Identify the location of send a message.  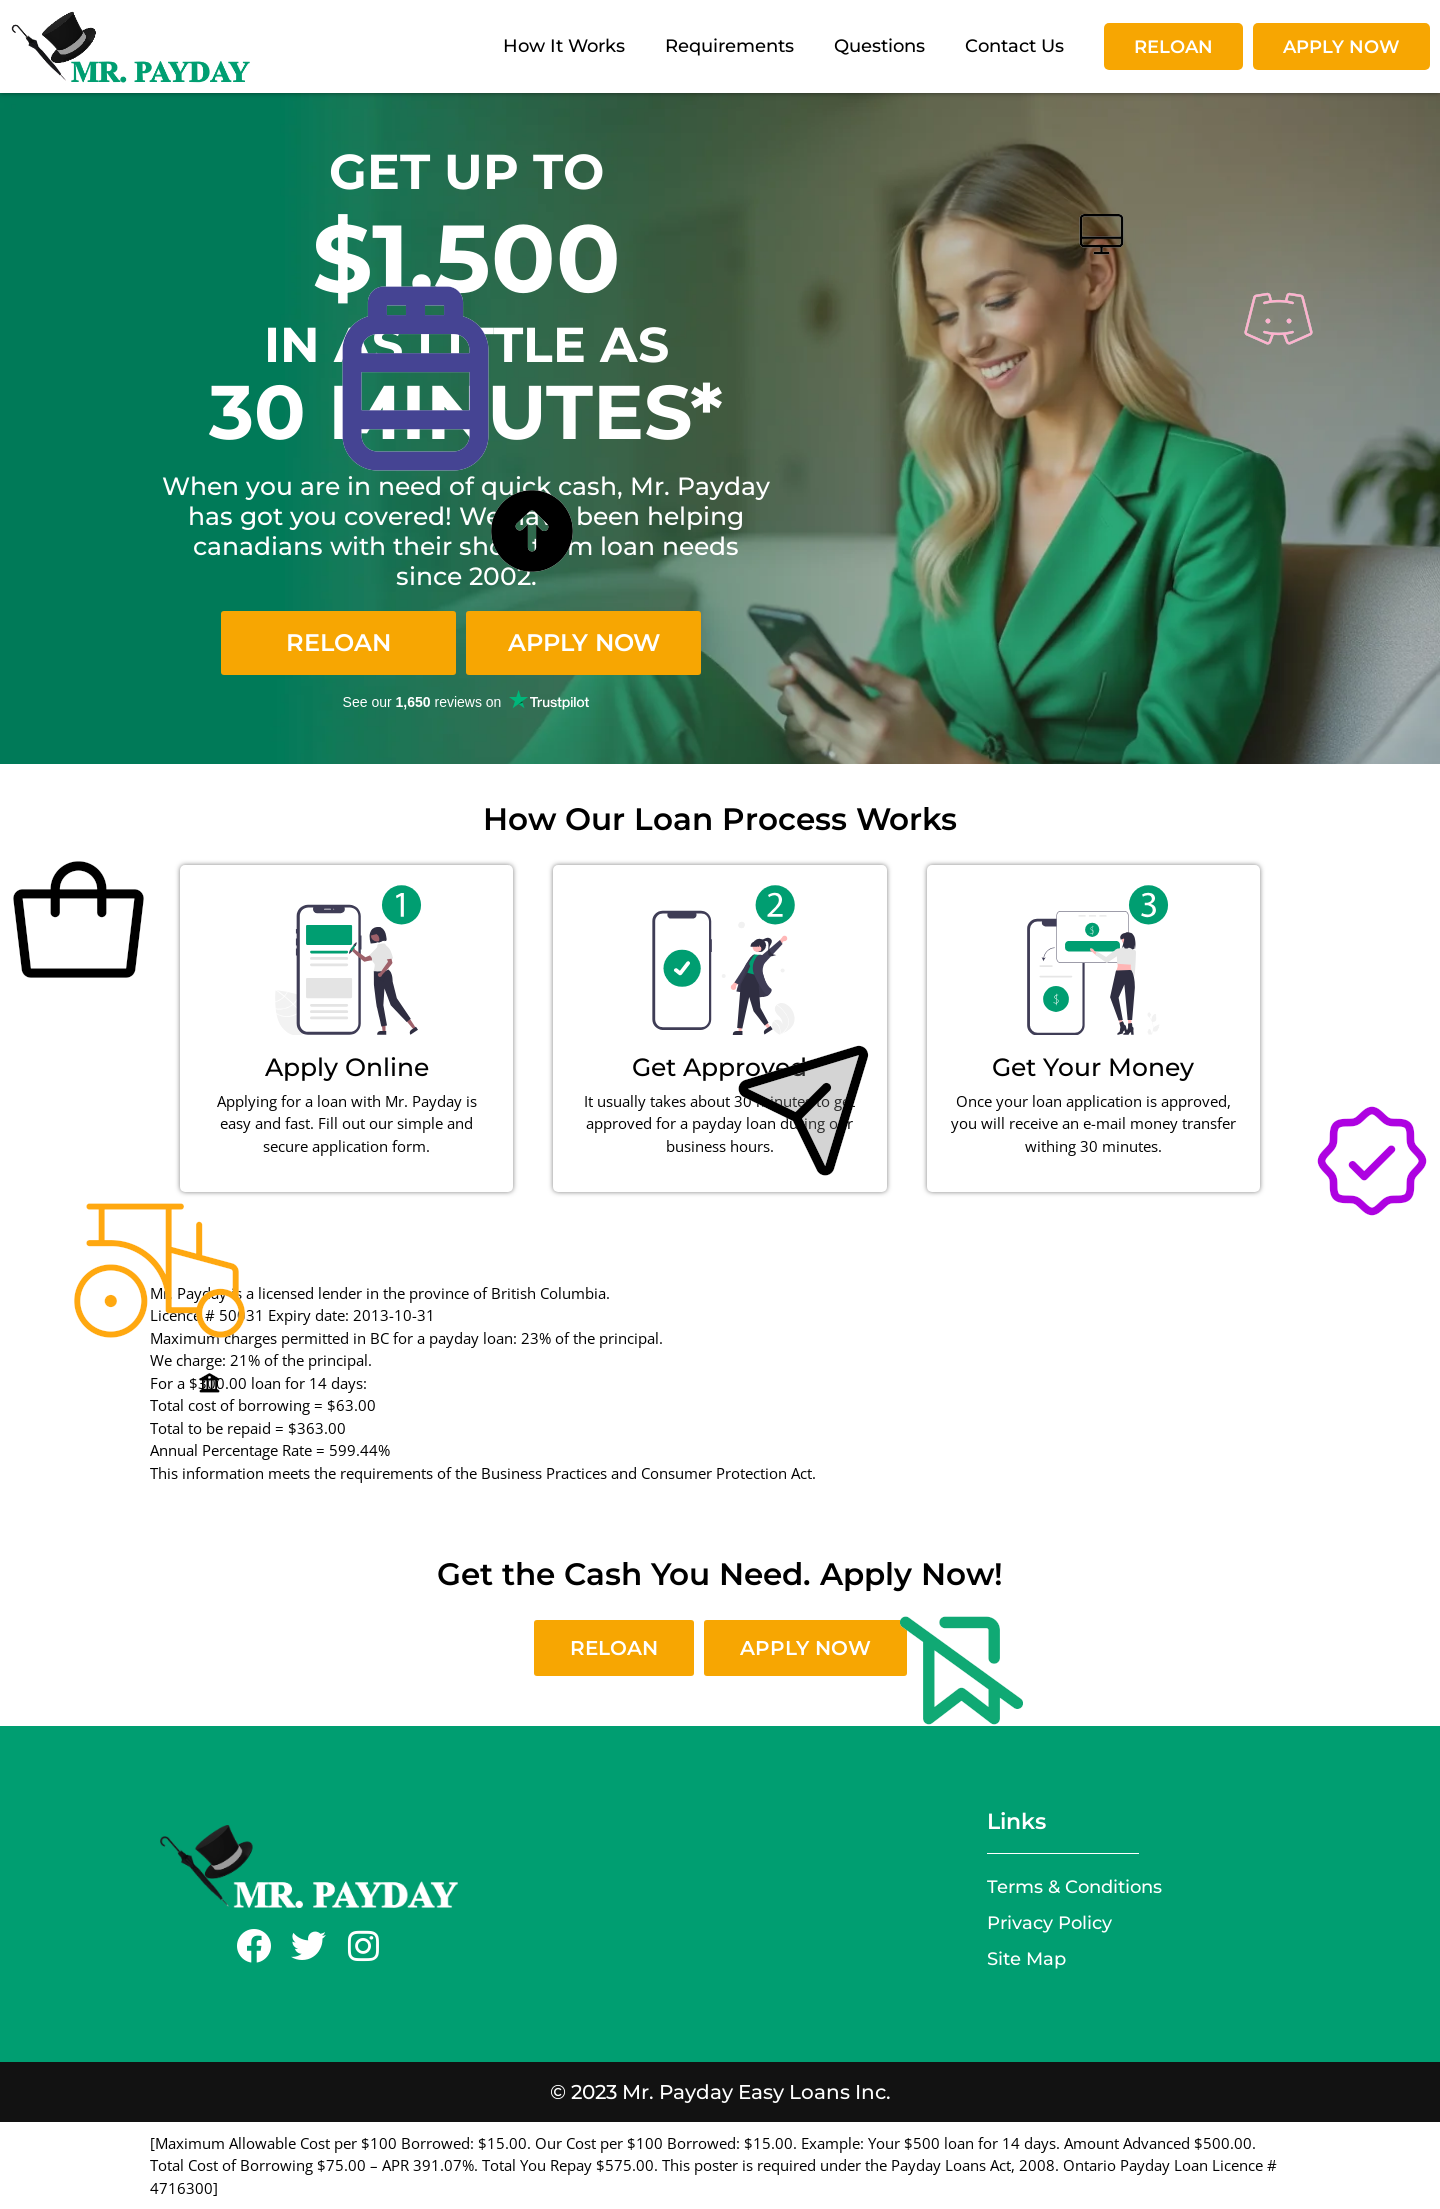
(808, 1106).